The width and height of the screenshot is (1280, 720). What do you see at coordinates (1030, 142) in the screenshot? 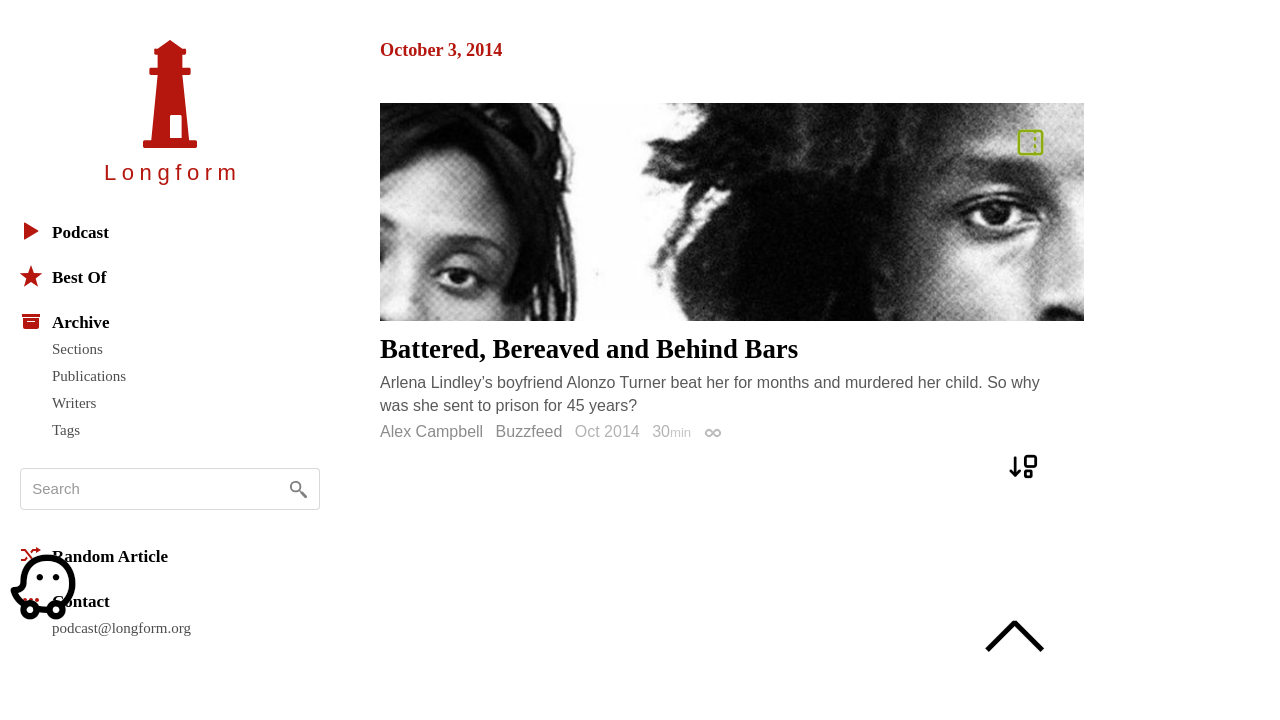
I see `toggle right sidebar panel off` at bounding box center [1030, 142].